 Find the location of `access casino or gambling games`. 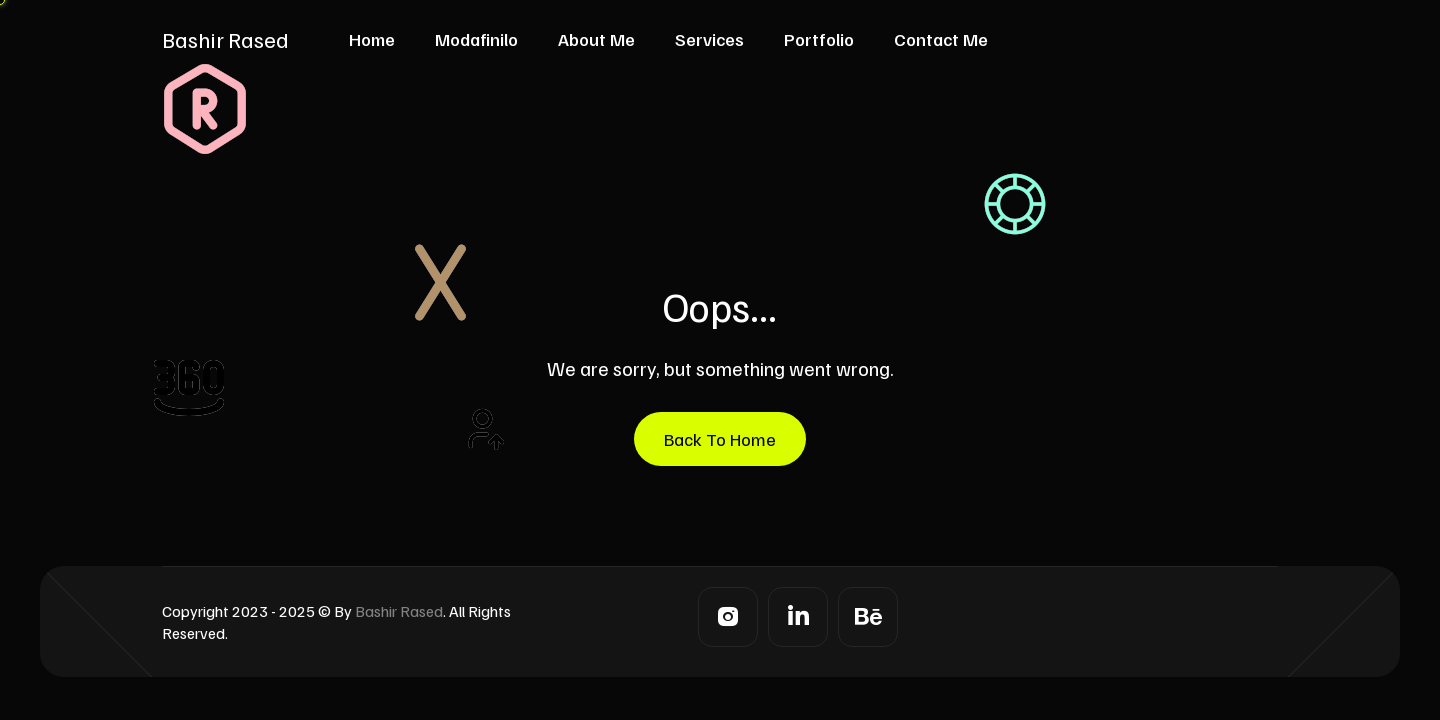

access casino or gambling games is located at coordinates (1015, 204).